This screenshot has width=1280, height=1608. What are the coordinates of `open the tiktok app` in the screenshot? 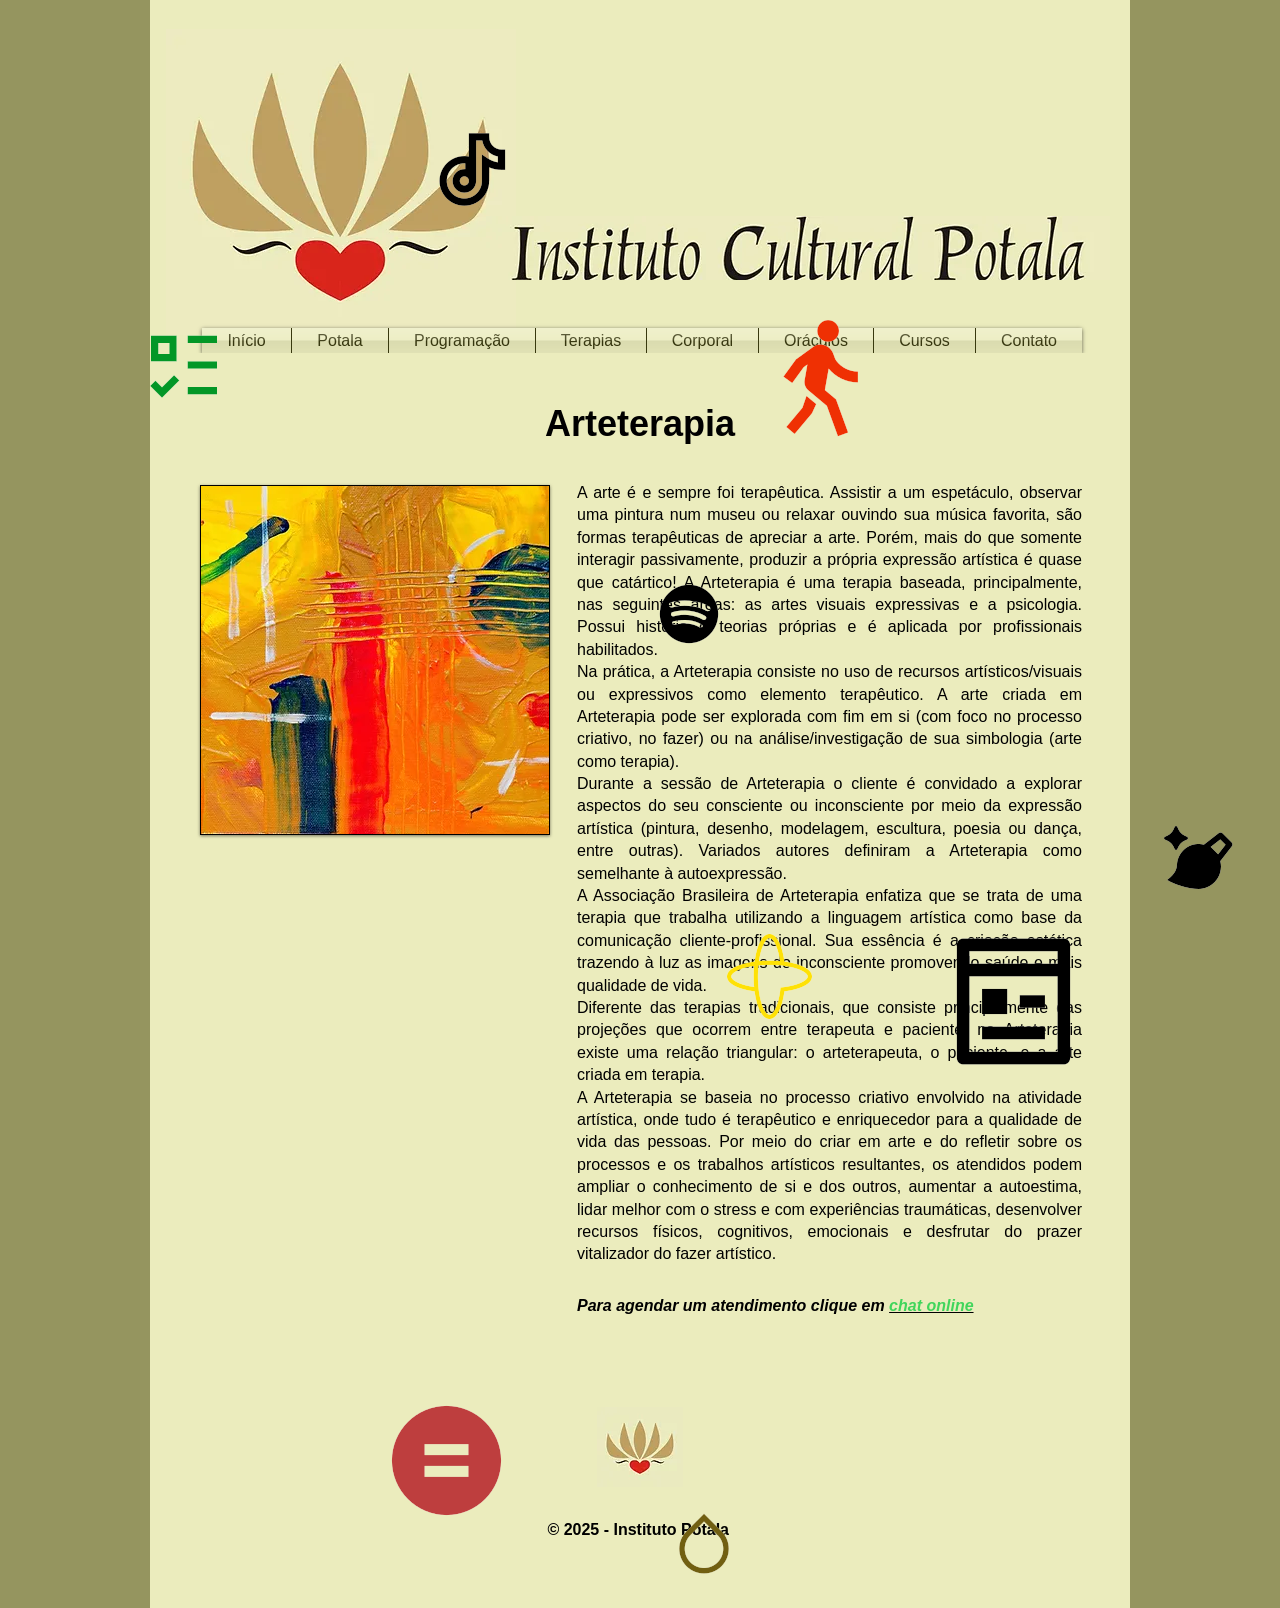 It's located at (472, 169).